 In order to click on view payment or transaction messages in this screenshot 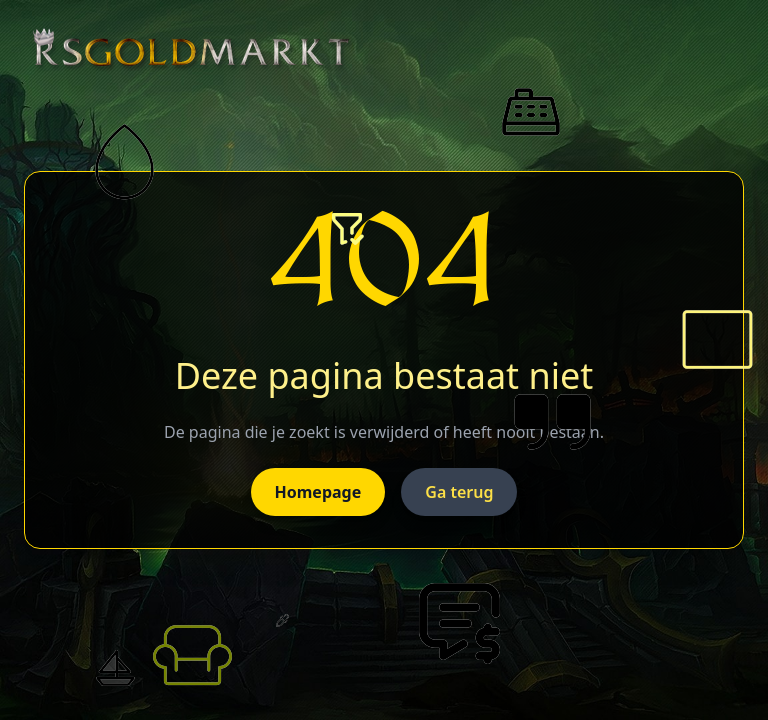, I will do `click(459, 619)`.